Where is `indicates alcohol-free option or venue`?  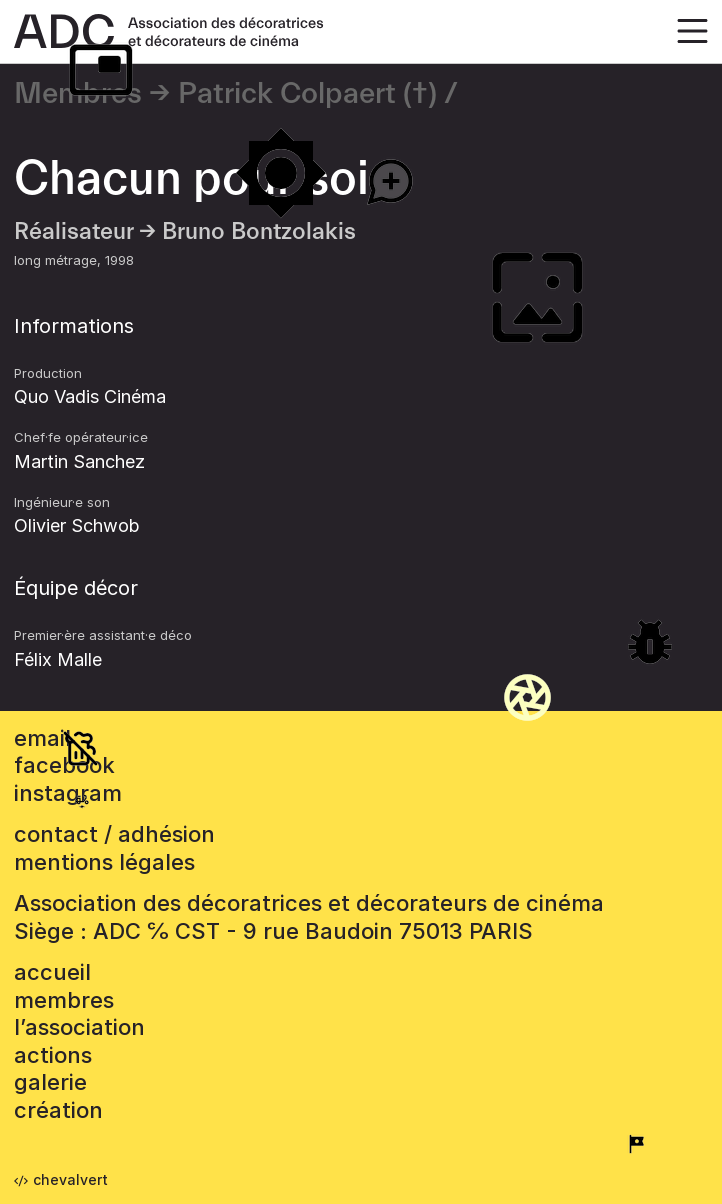
indicates alcohol-free option or venue is located at coordinates (80, 748).